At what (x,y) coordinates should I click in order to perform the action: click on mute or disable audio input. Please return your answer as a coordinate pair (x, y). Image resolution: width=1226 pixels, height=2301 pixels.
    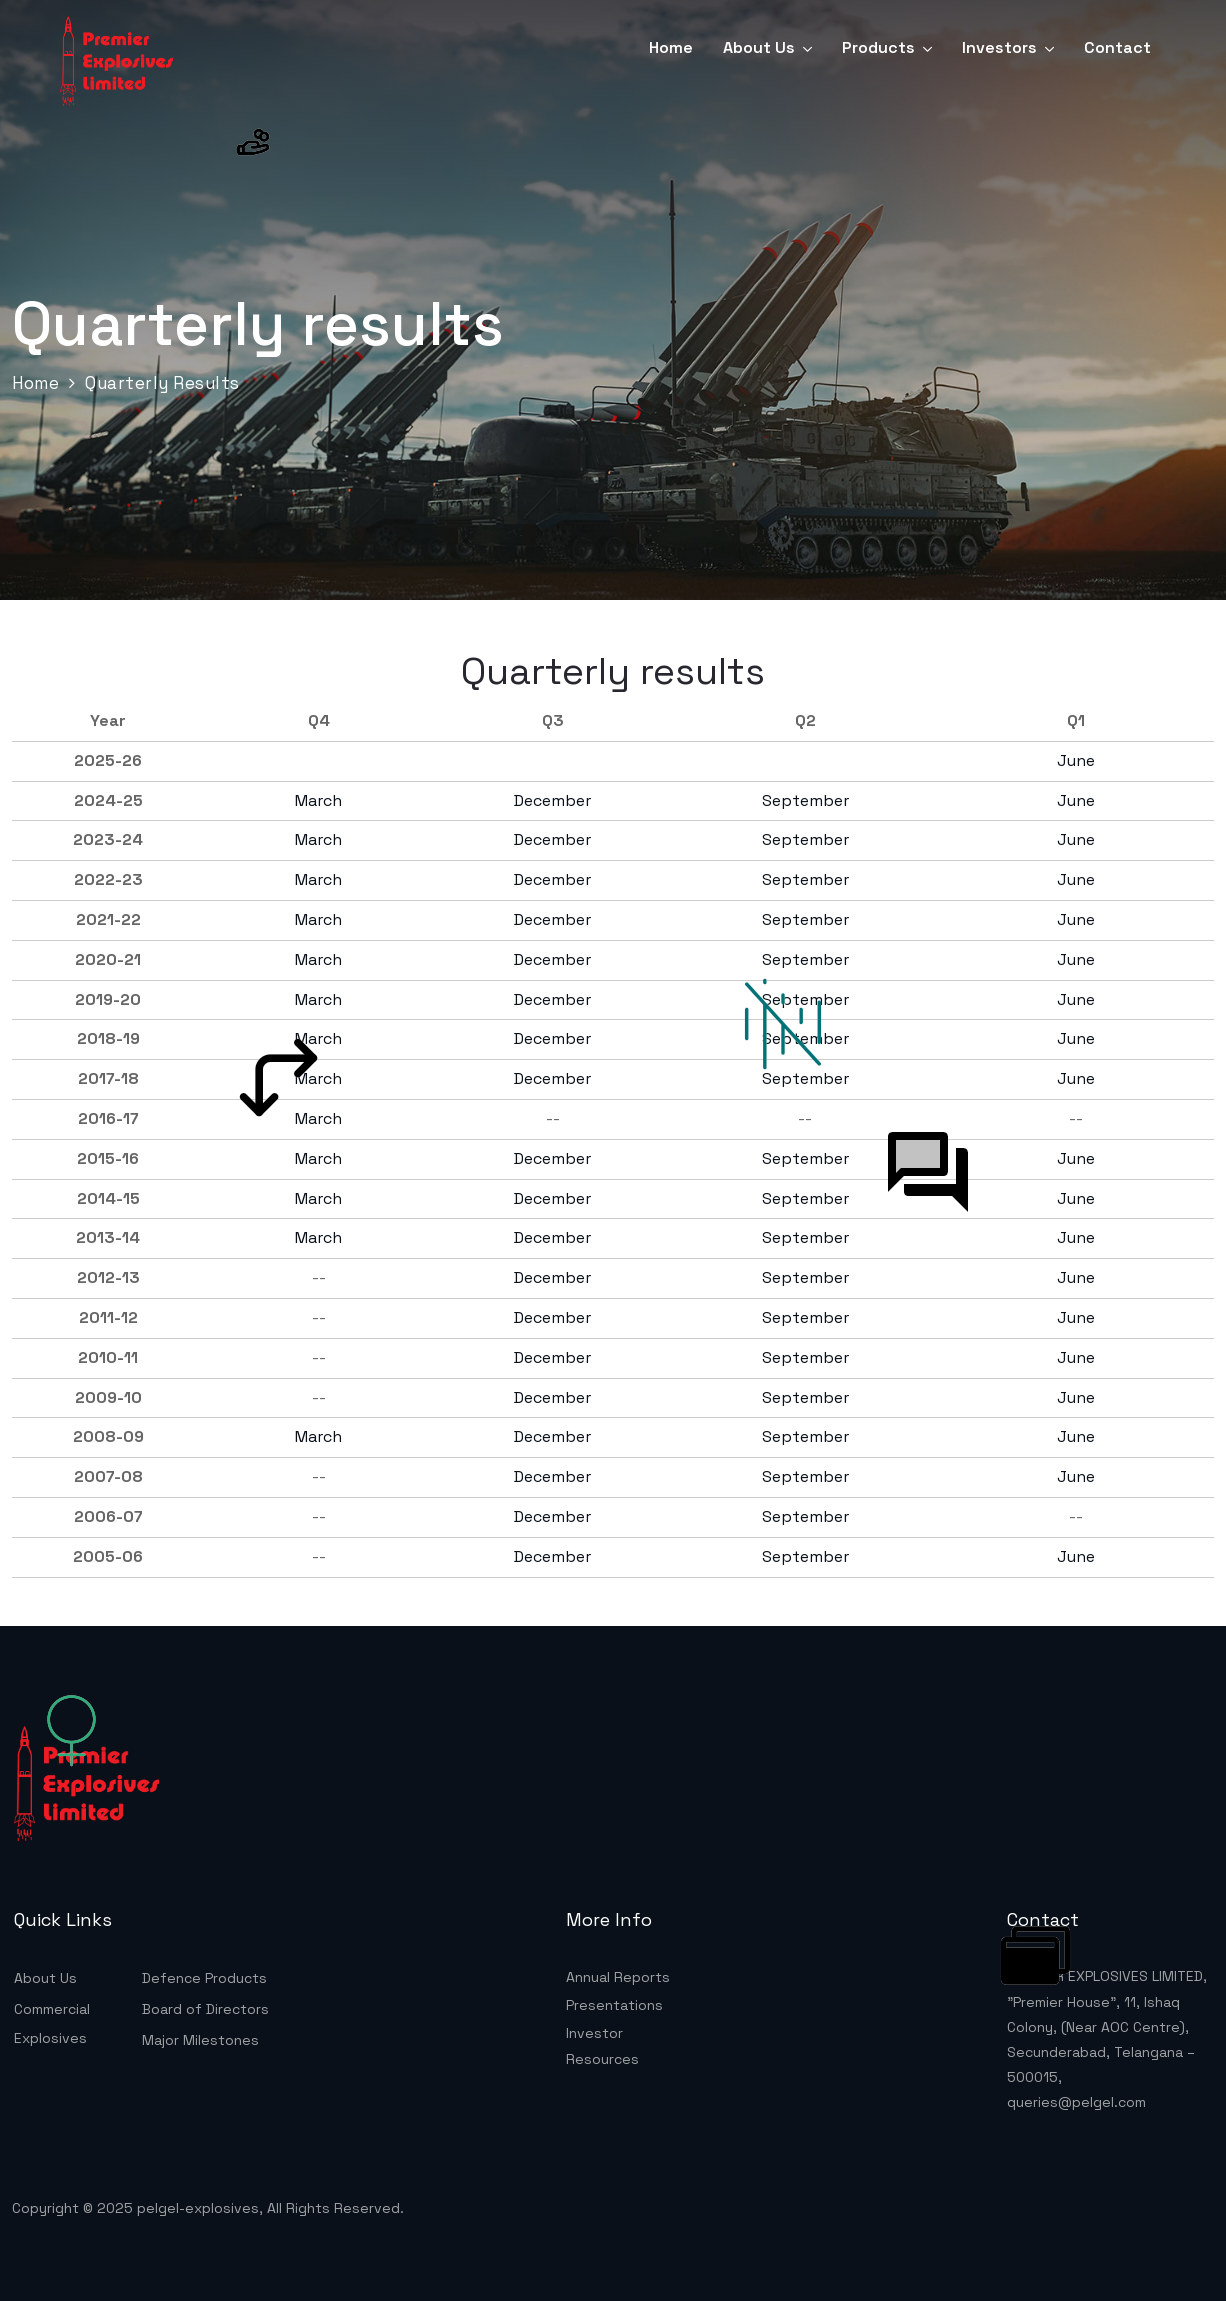
    Looking at the image, I should click on (783, 1024).